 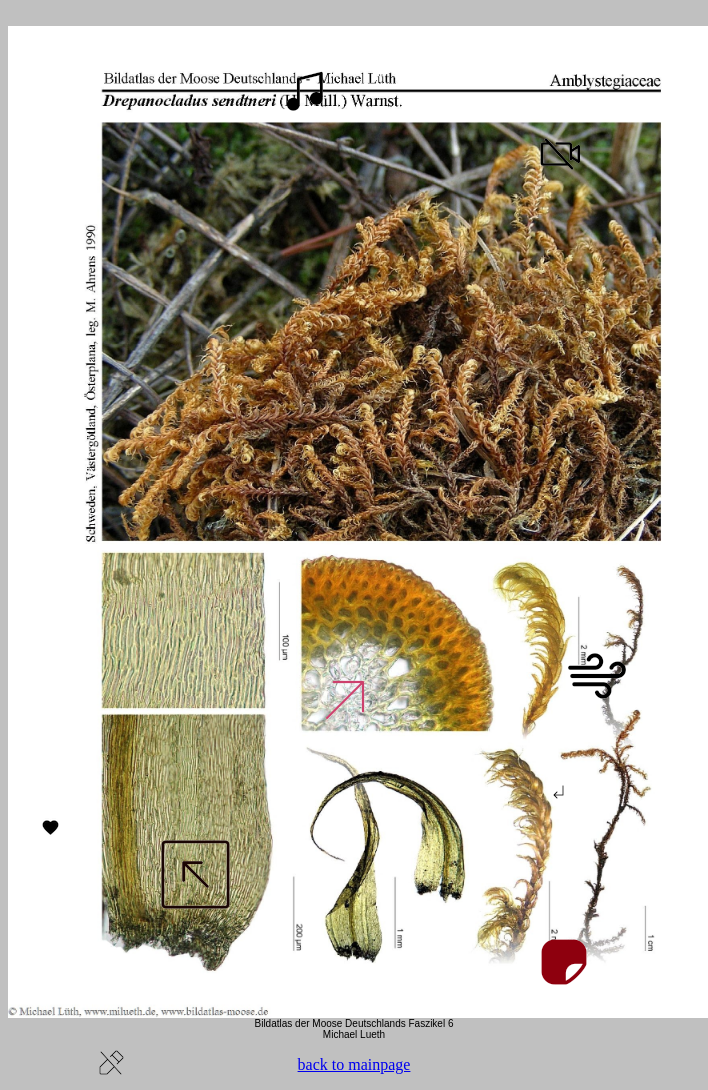 I want to click on add to favorites, so click(x=50, y=827).